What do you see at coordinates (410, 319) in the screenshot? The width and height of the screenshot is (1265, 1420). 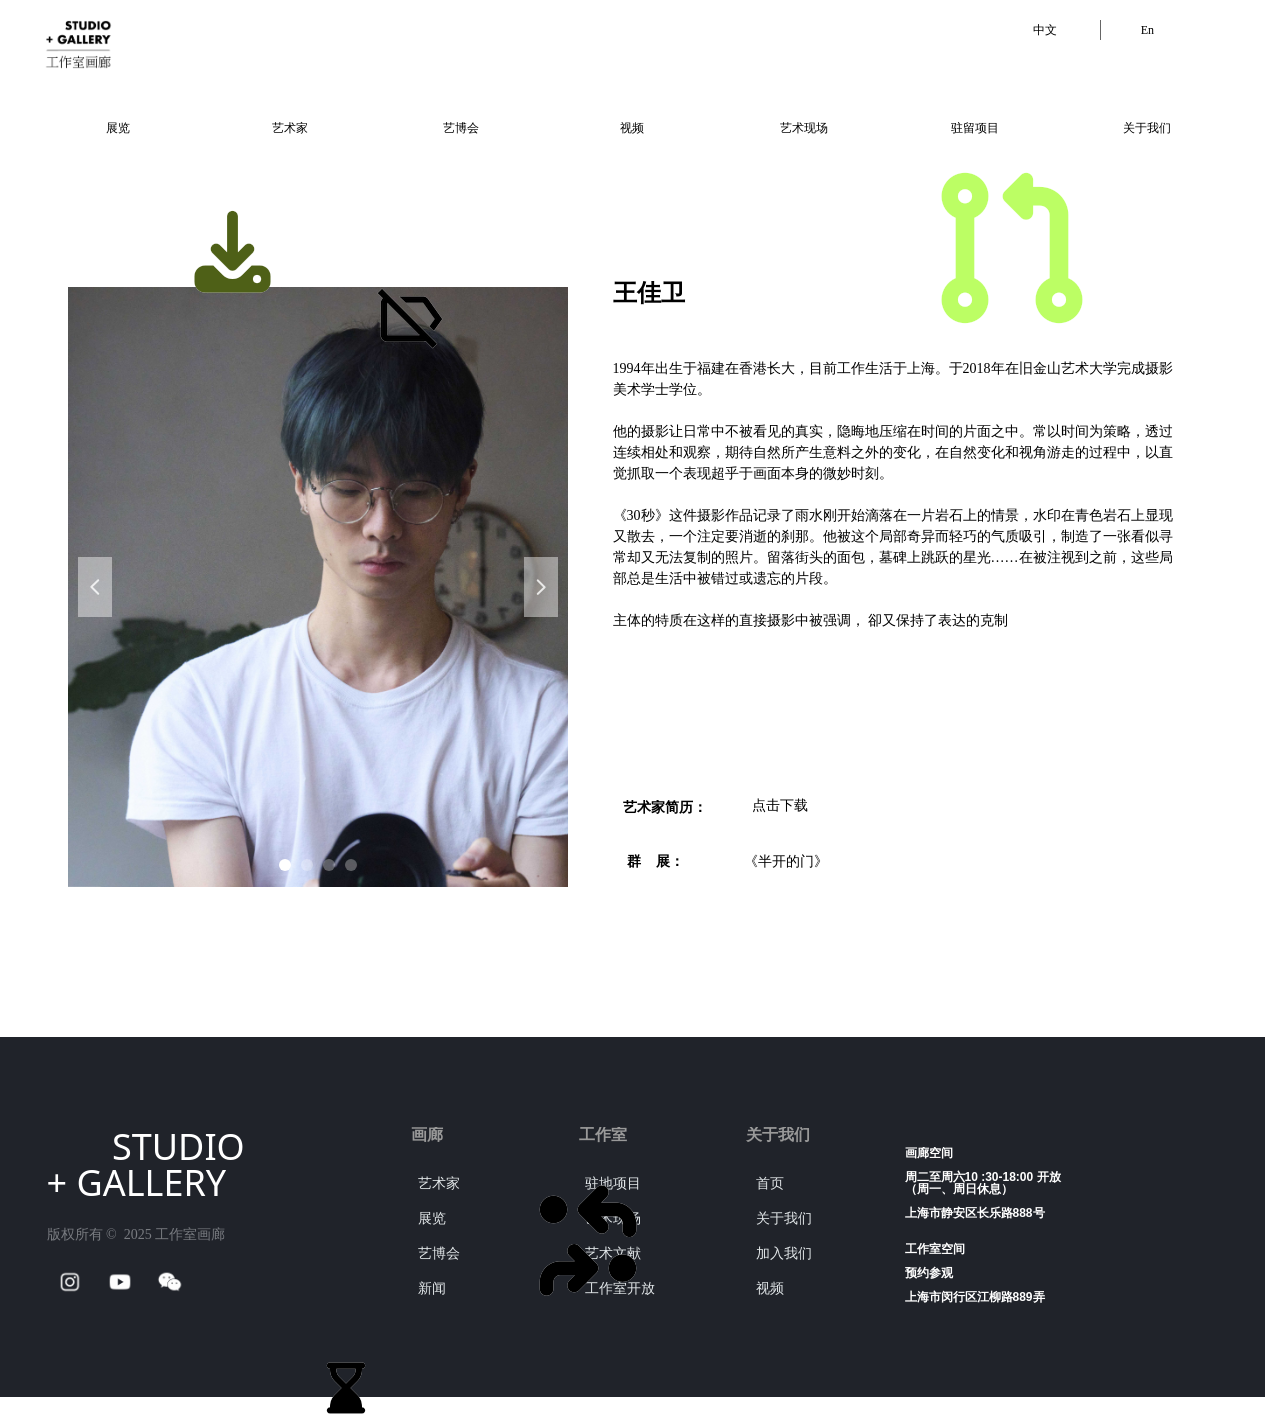 I see `remove a label or tag` at bounding box center [410, 319].